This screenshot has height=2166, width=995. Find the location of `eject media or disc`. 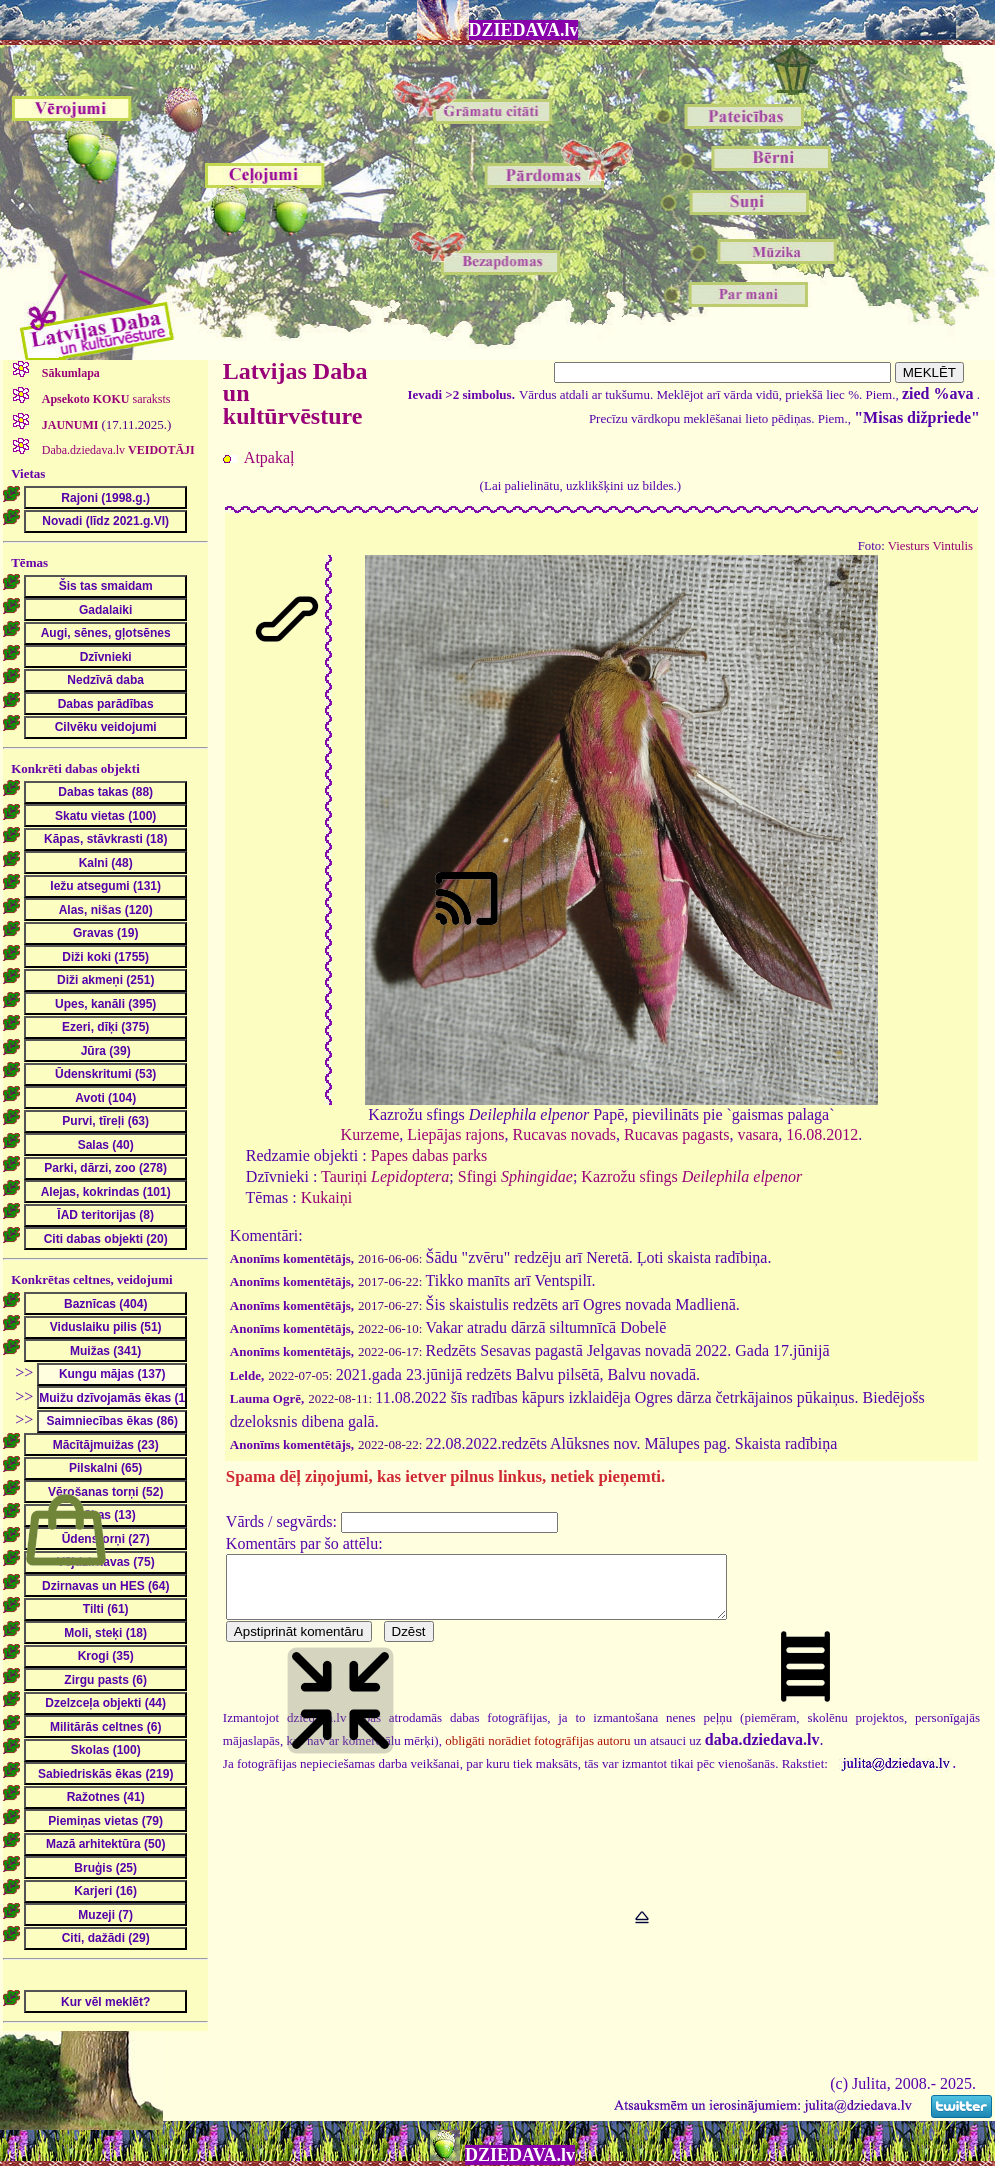

eject media or disc is located at coordinates (642, 1918).